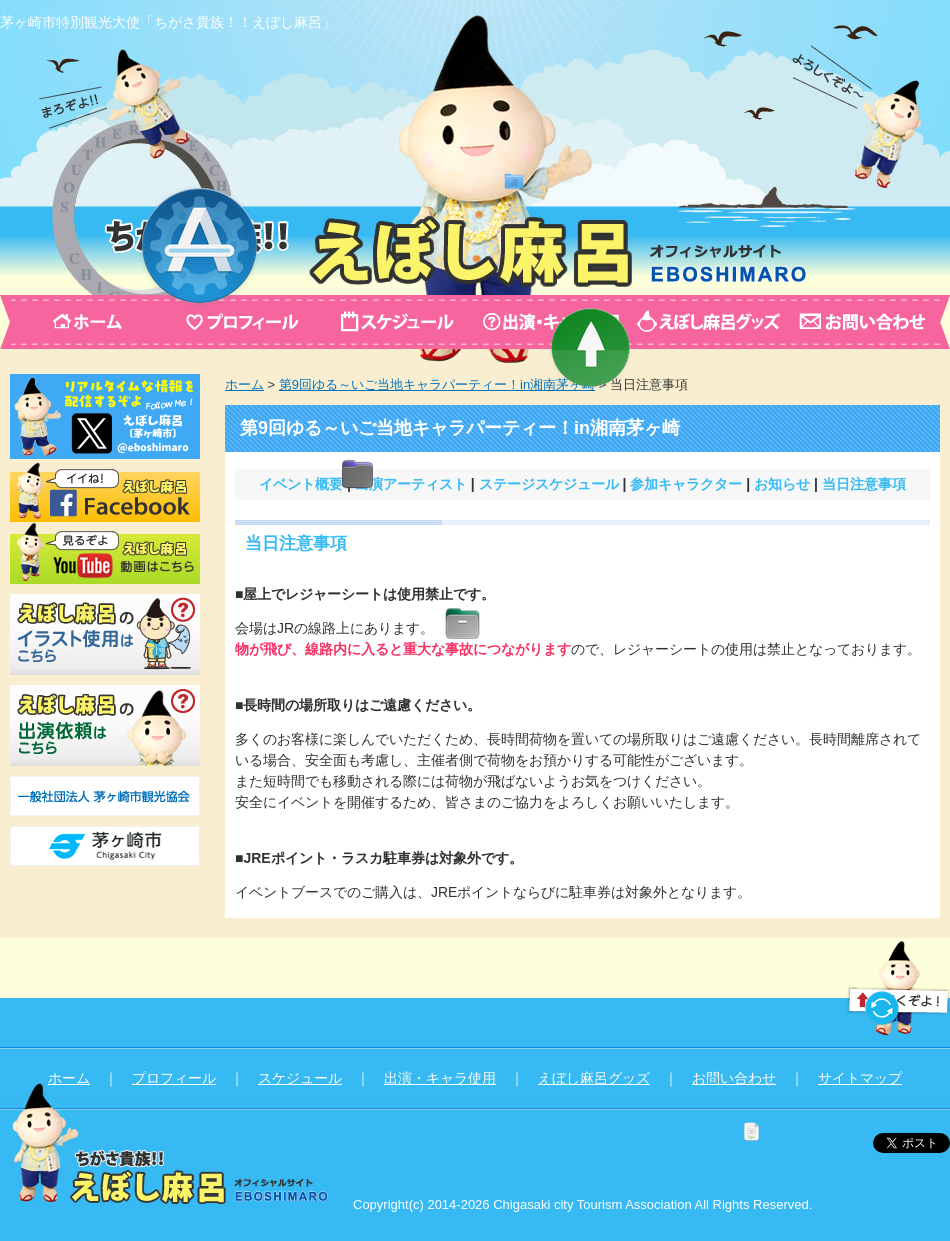 The image size is (950, 1241). I want to click on open software properties and driver settings, so click(199, 245).